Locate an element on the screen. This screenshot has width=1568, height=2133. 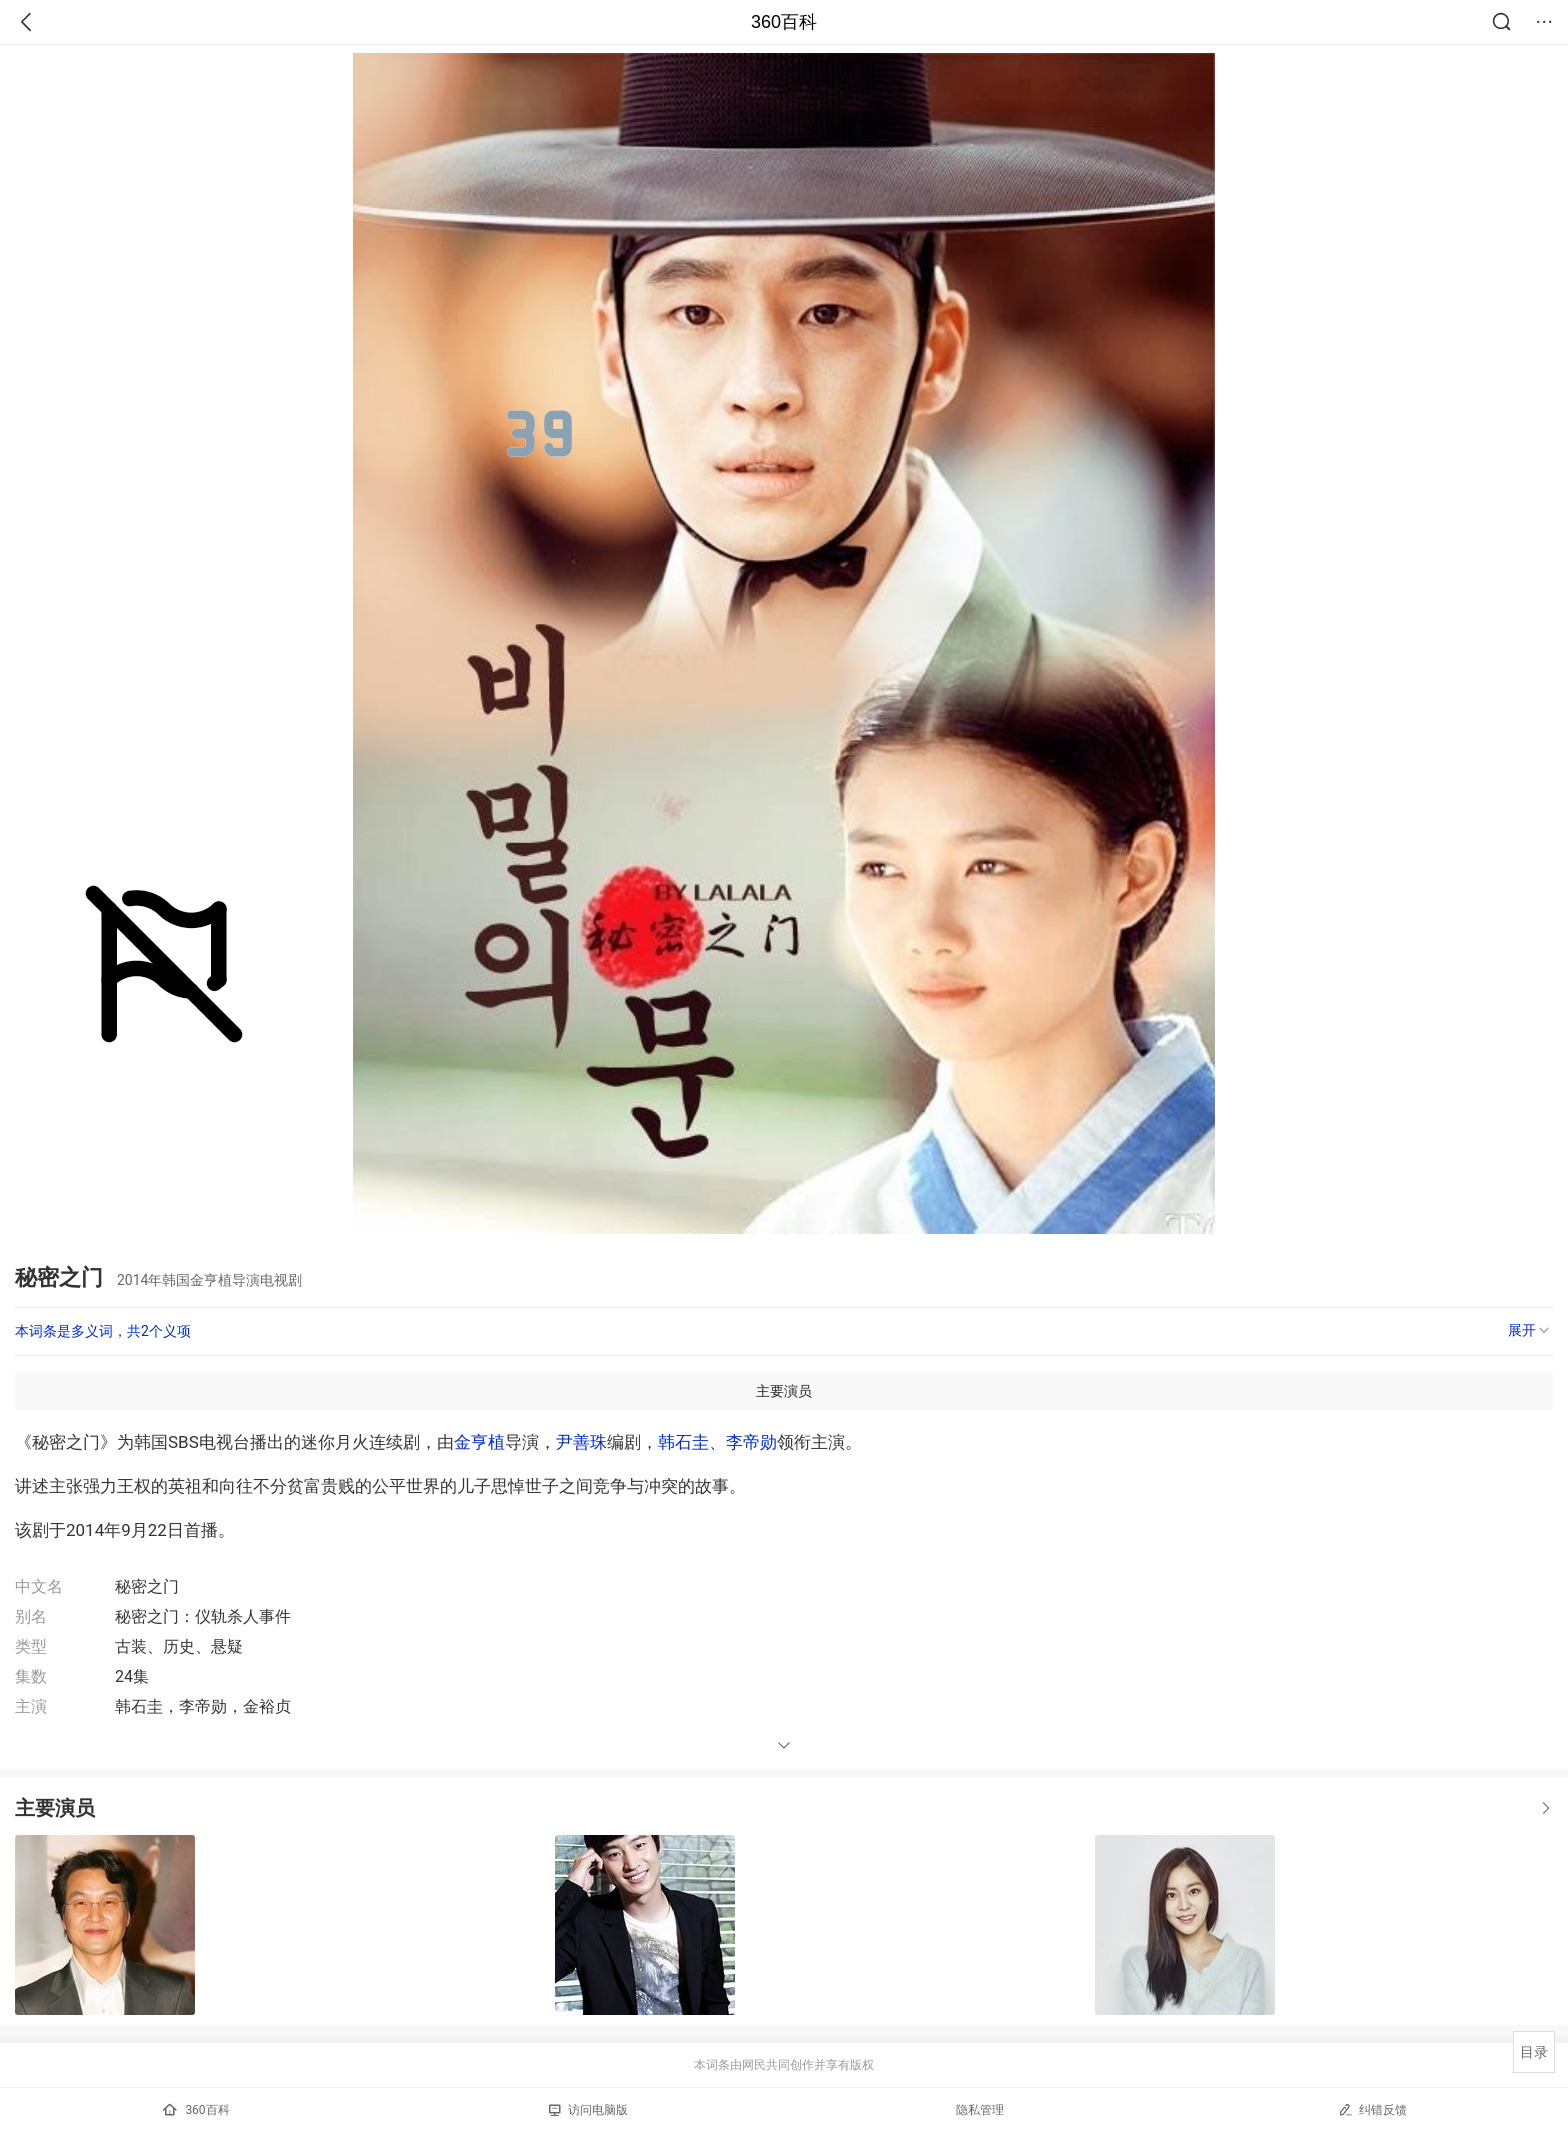
displays the number 39 as a count or quantity indicator is located at coordinates (539, 433).